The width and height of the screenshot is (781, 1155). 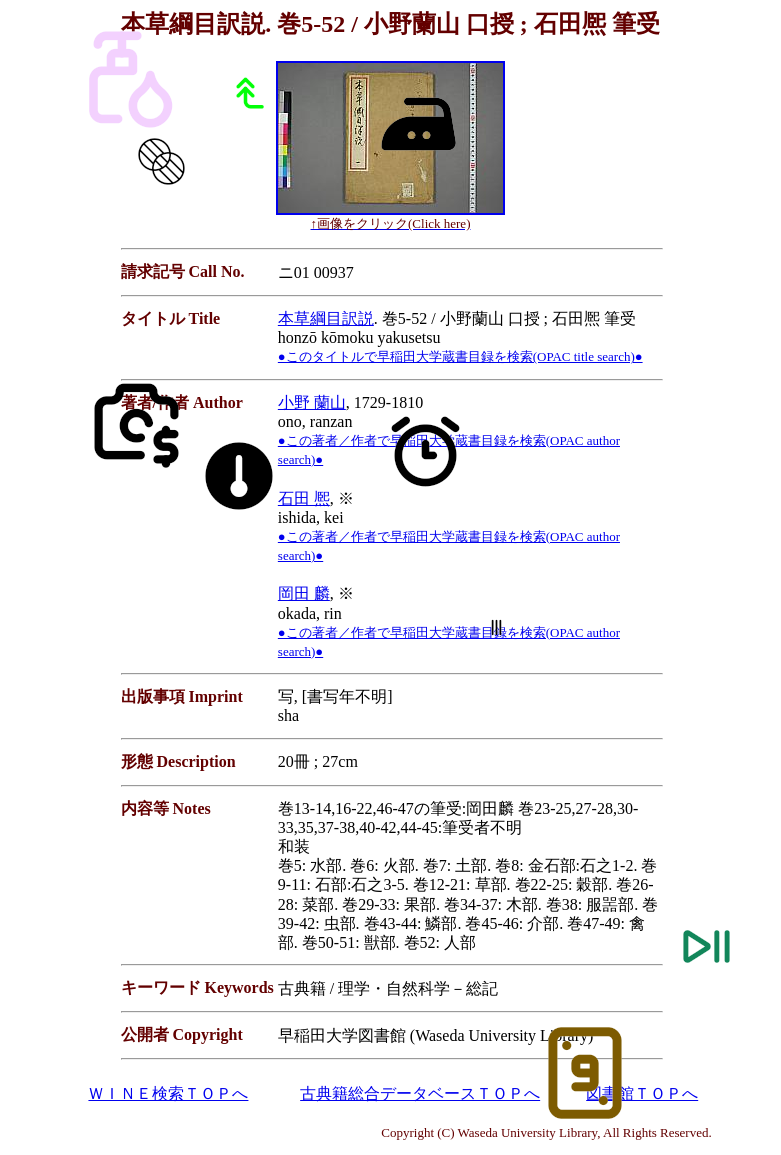 What do you see at coordinates (128, 79) in the screenshot?
I see `access hand sanitizer or soap dispenser location` at bounding box center [128, 79].